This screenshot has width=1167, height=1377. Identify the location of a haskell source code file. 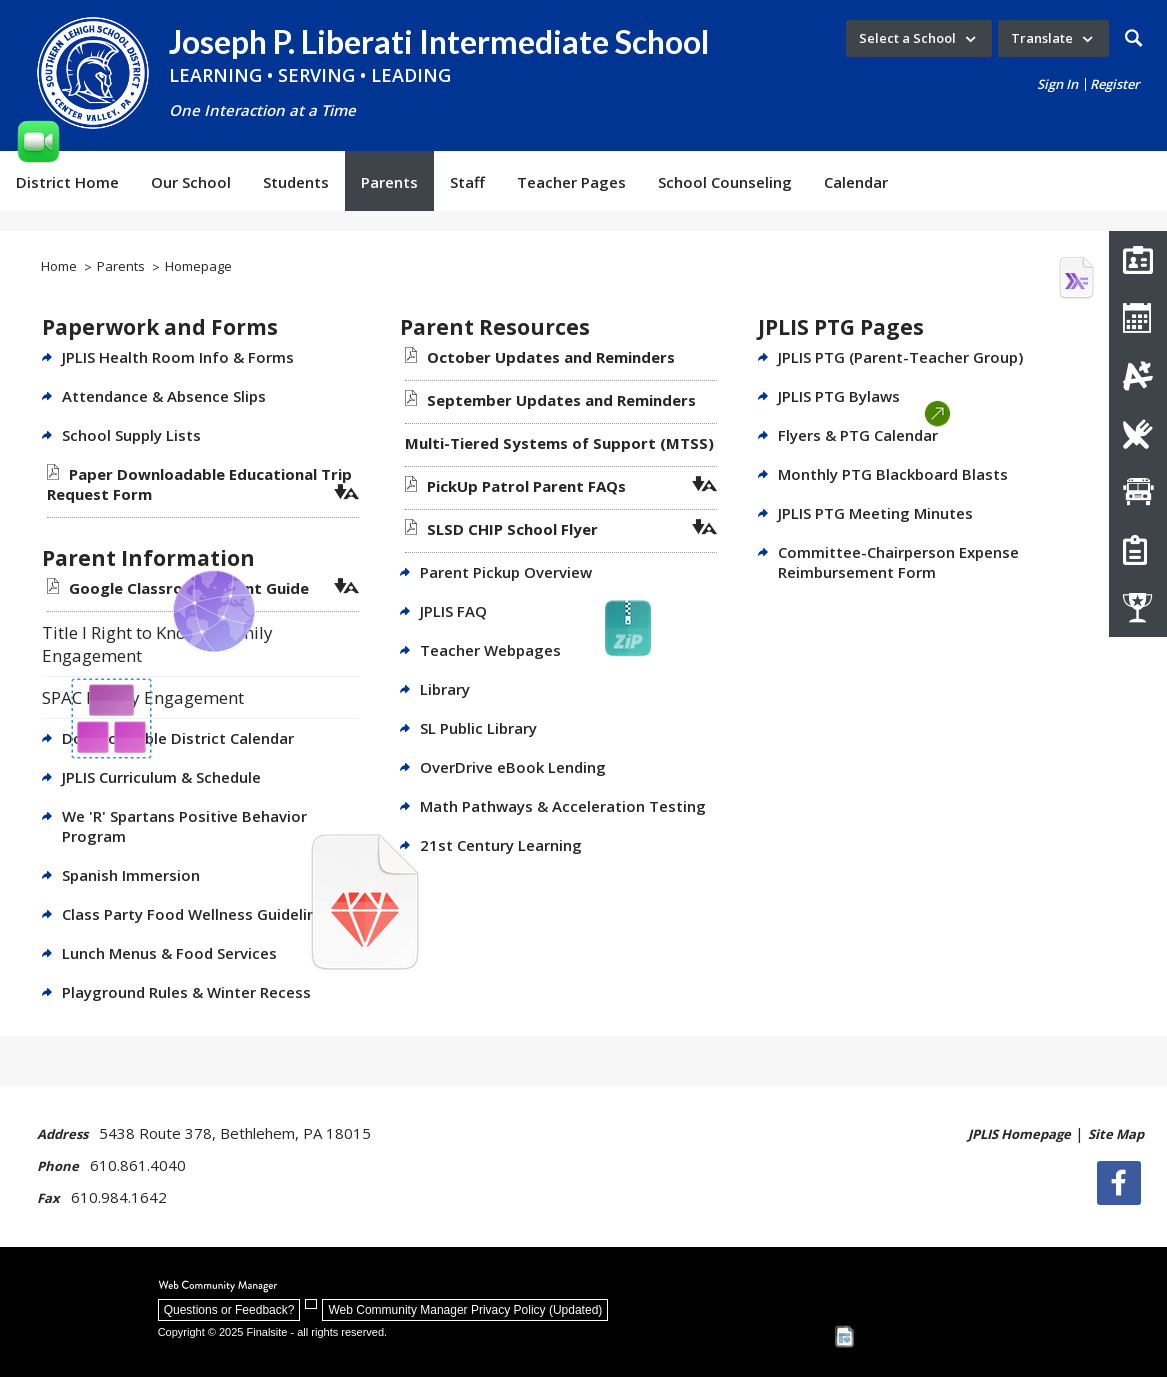
(1076, 277).